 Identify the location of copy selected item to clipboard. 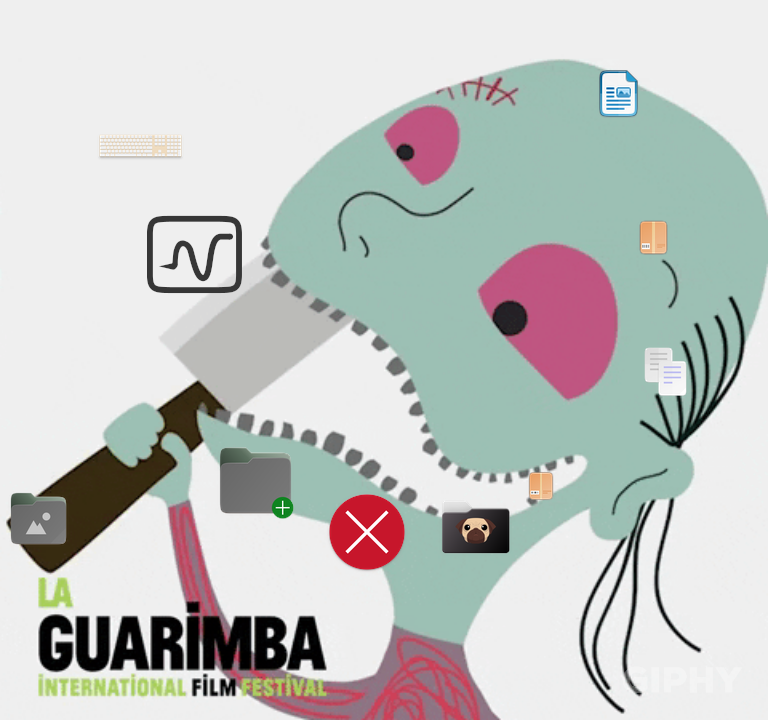
(665, 371).